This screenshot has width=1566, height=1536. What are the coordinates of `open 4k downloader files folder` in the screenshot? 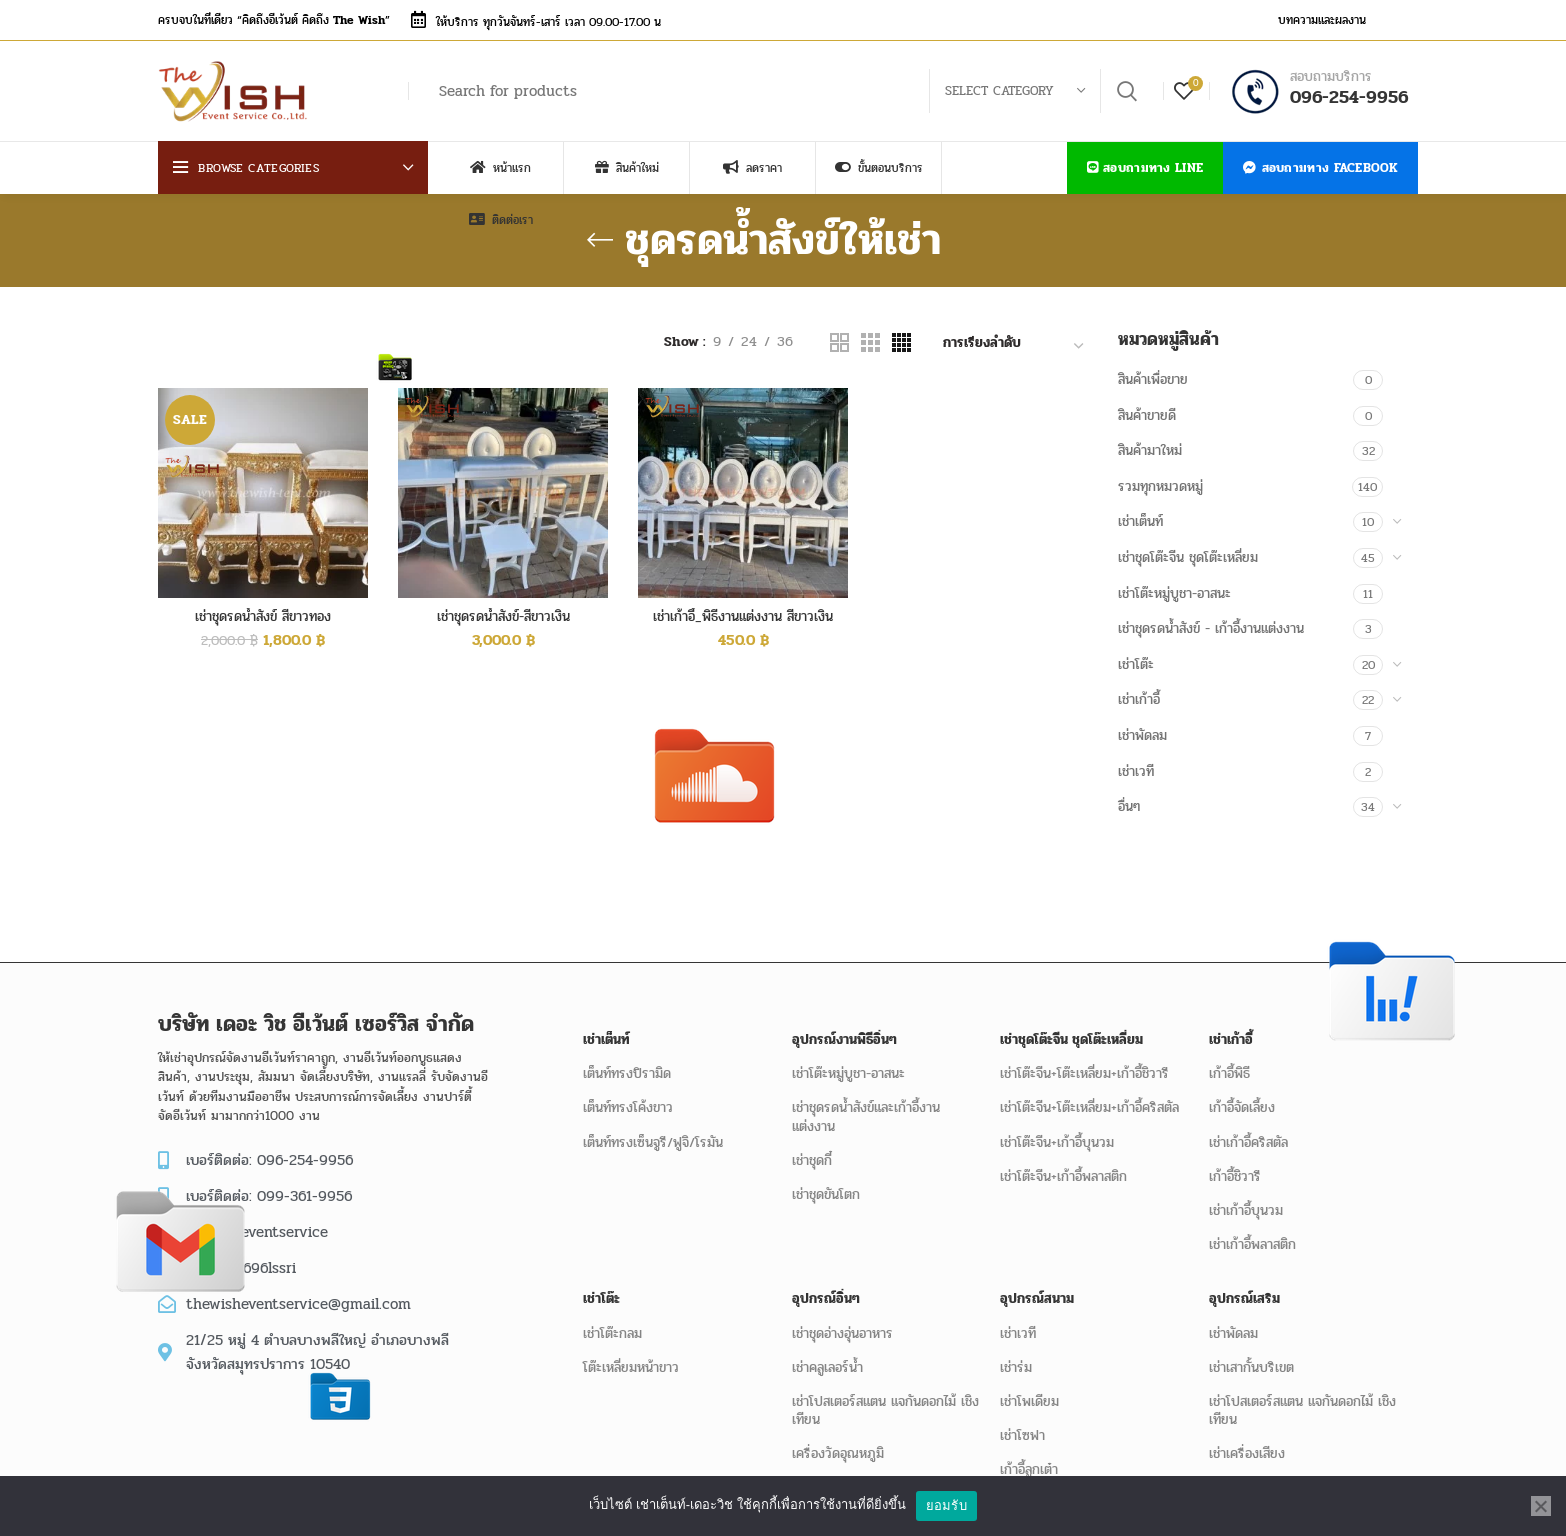 It's located at (1391, 994).